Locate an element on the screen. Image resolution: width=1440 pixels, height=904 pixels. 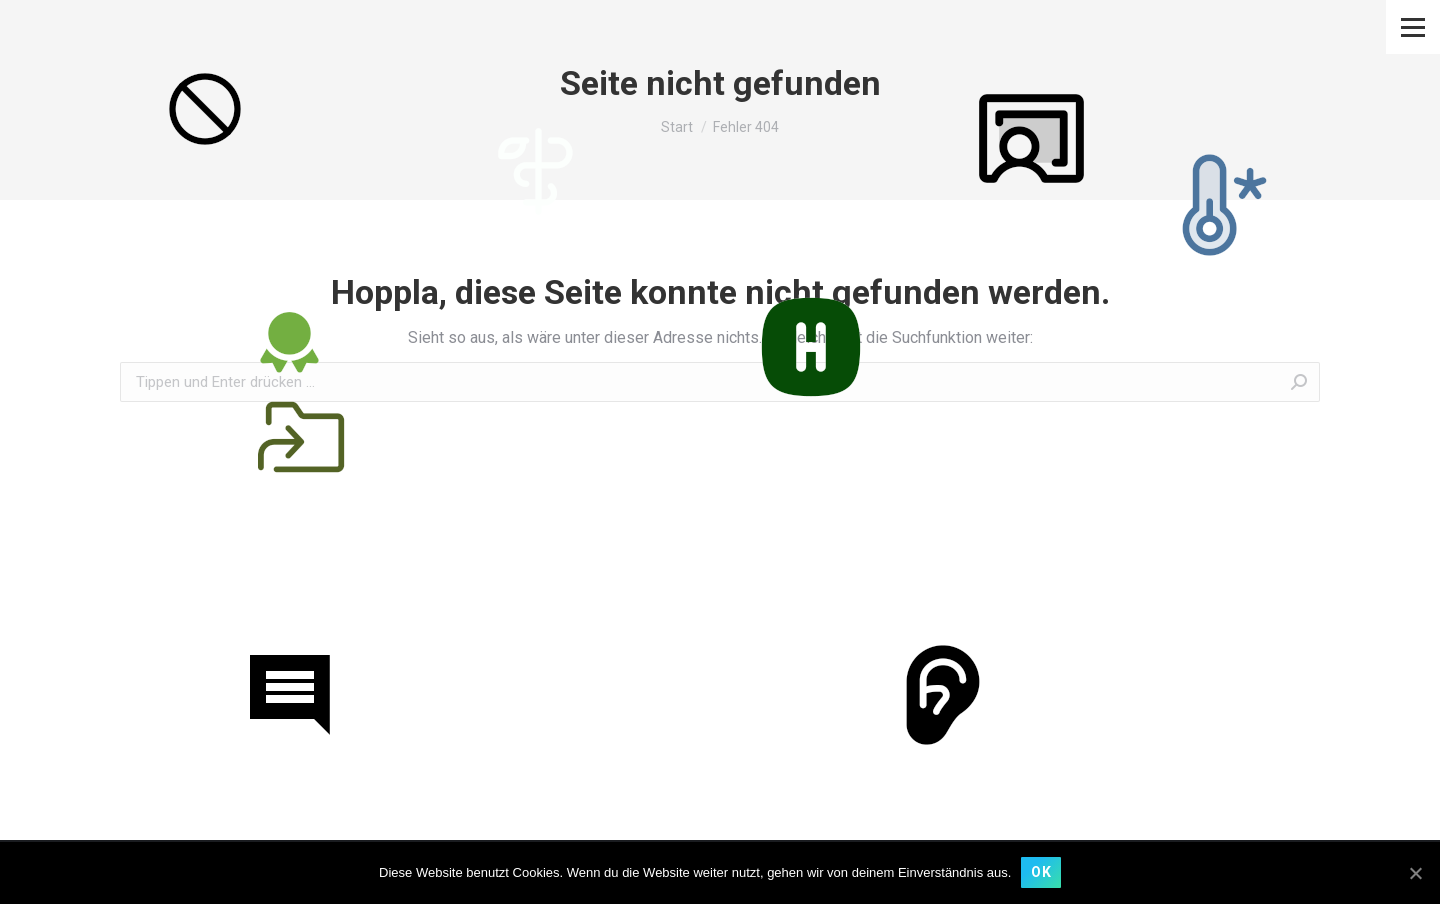
indicates blocked or prohibited content is located at coordinates (205, 109).